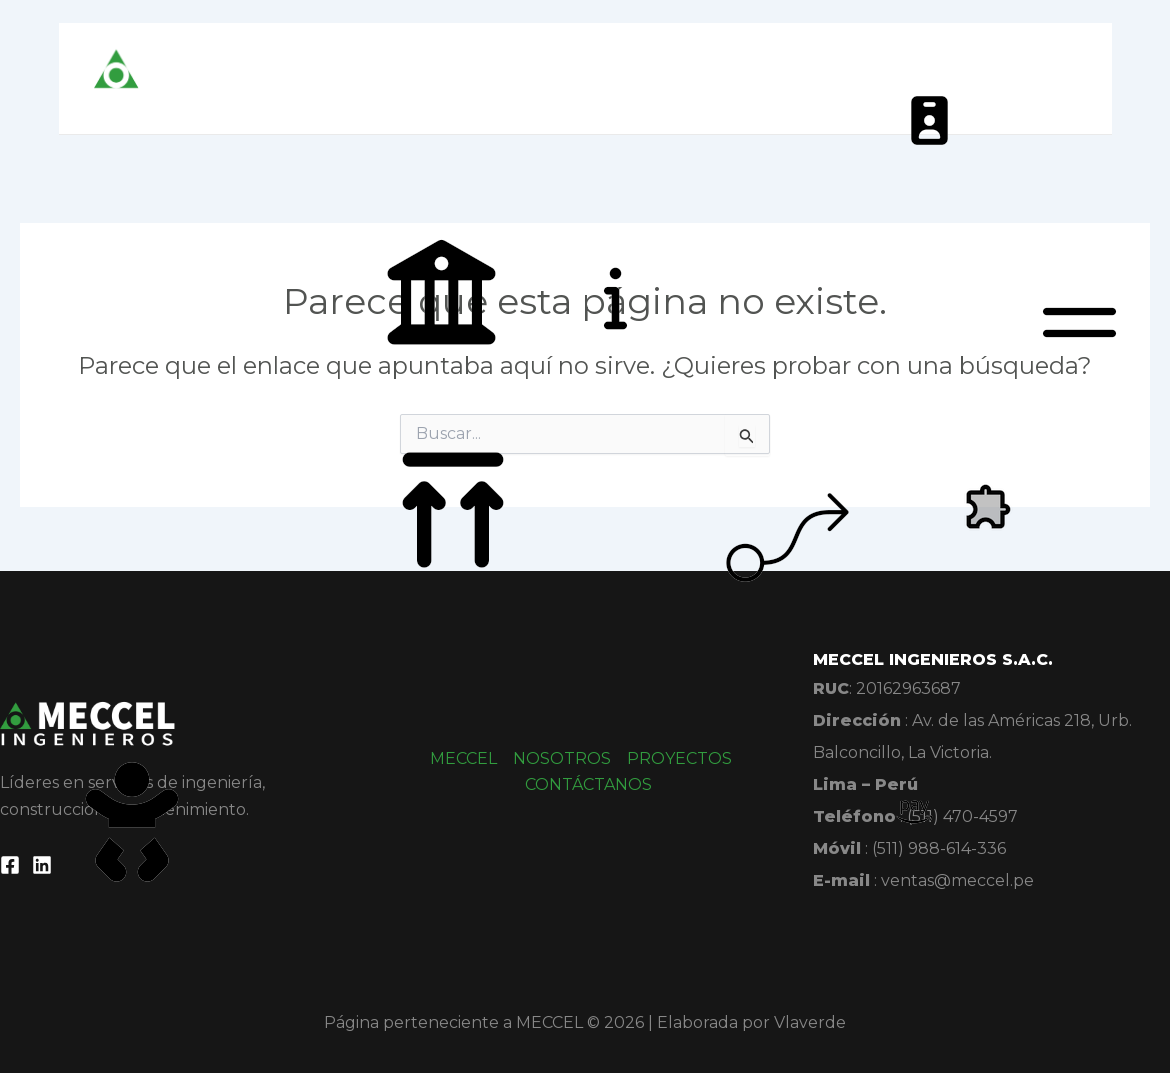 This screenshot has width=1170, height=1073. What do you see at coordinates (615, 298) in the screenshot?
I see `view more information about this item` at bounding box center [615, 298].